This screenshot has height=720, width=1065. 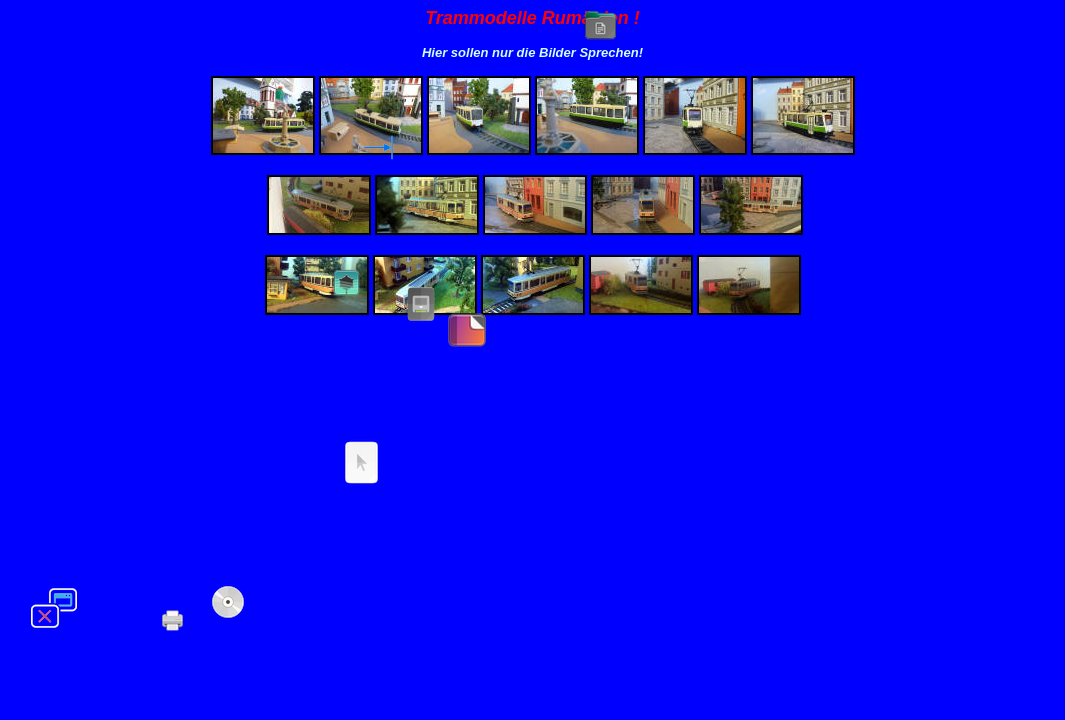 I want to click on go to the last item or page, so click(x=378, y=147).